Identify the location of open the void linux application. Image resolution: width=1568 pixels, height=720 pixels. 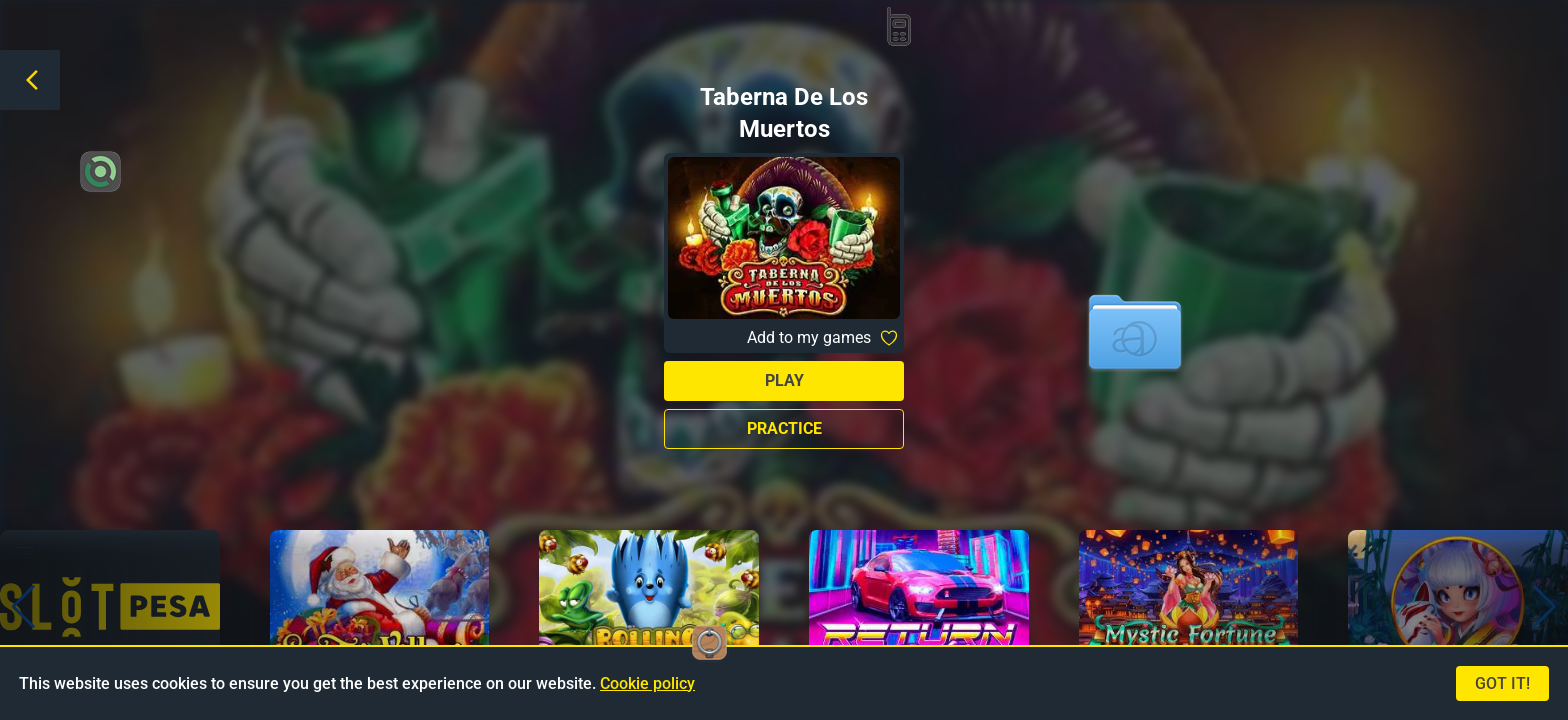
(100, 171).